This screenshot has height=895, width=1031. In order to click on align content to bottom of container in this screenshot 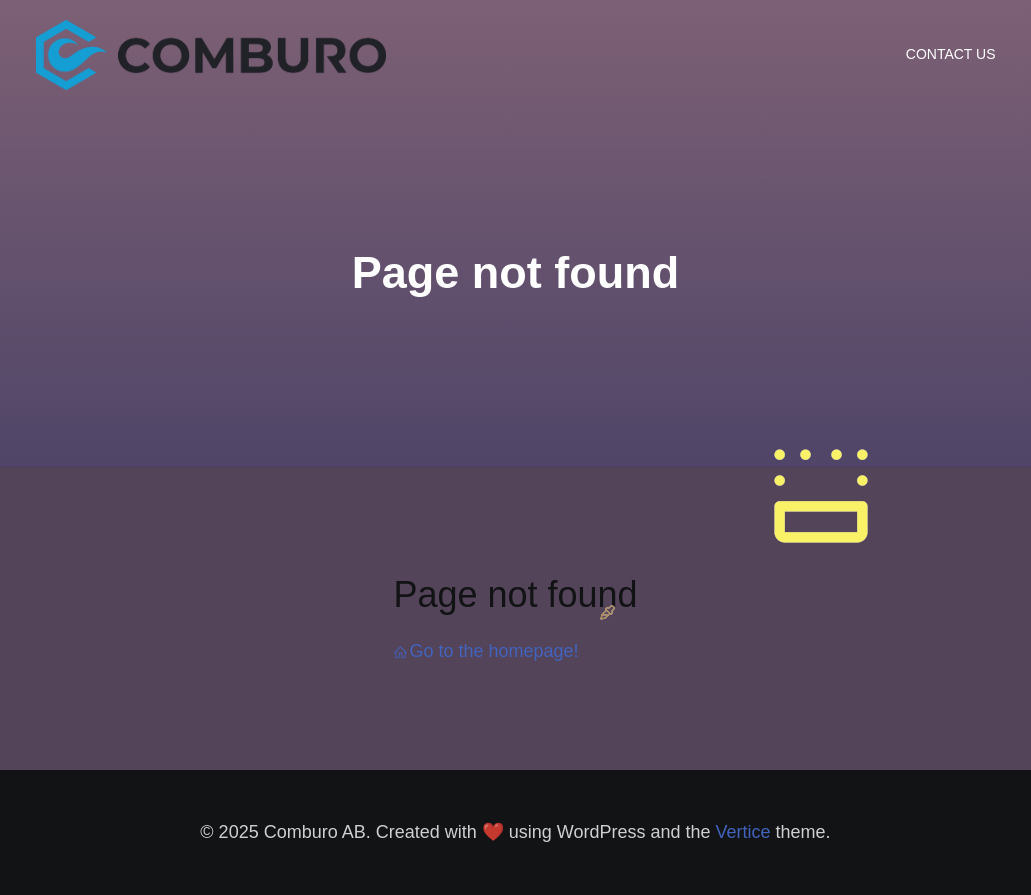, I will do `click(821, 496)`.